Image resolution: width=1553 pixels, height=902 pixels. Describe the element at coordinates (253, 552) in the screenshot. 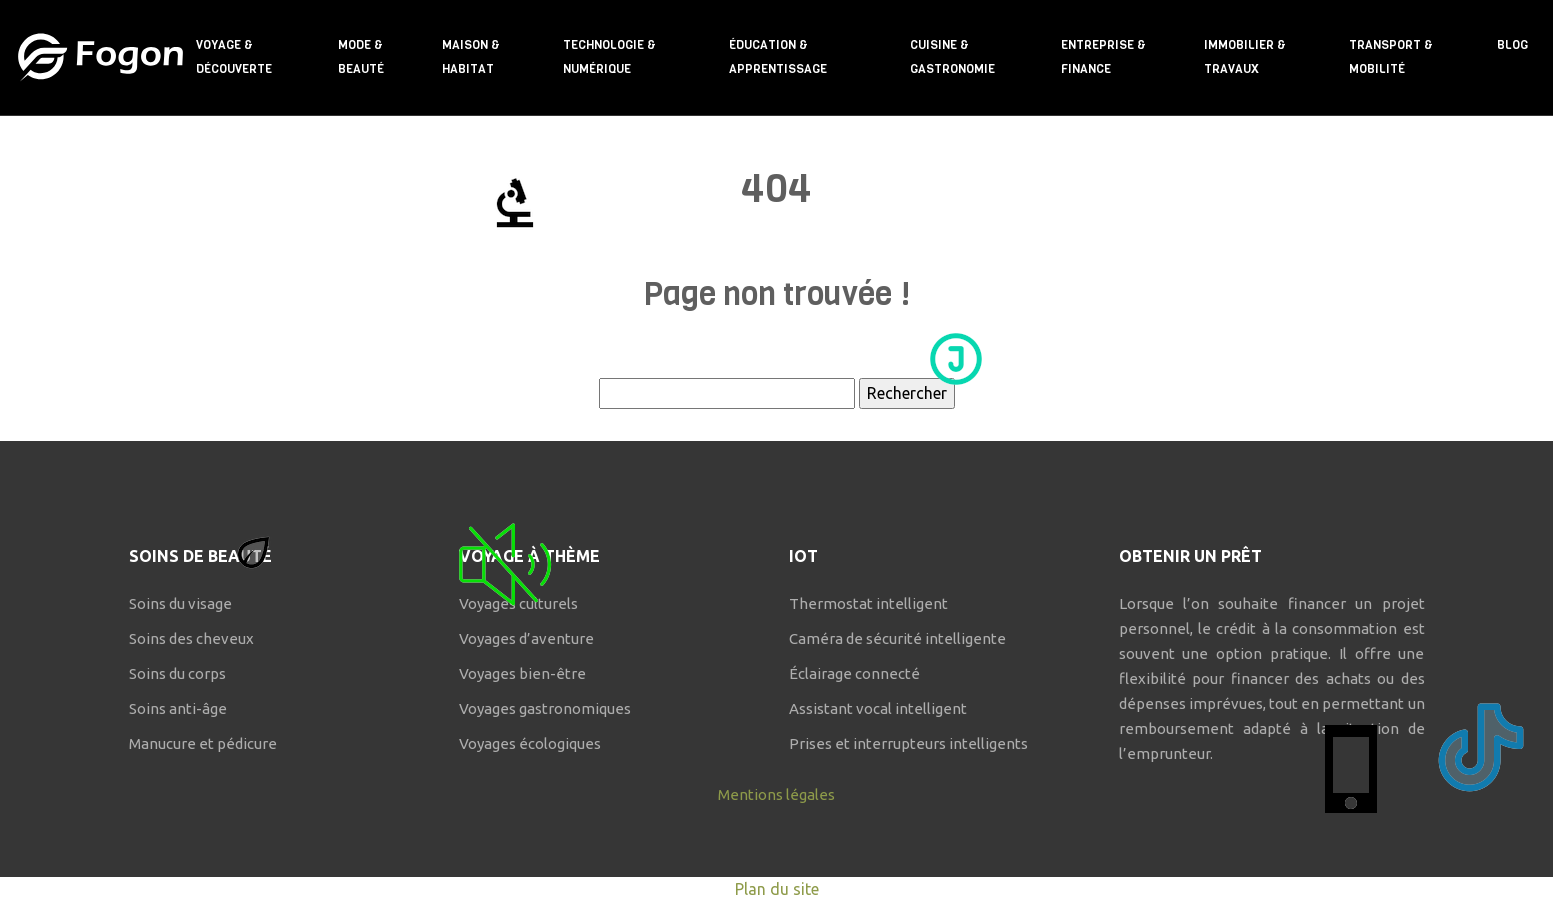

I see `indicates eco-friendly or sustainable option` at that location.